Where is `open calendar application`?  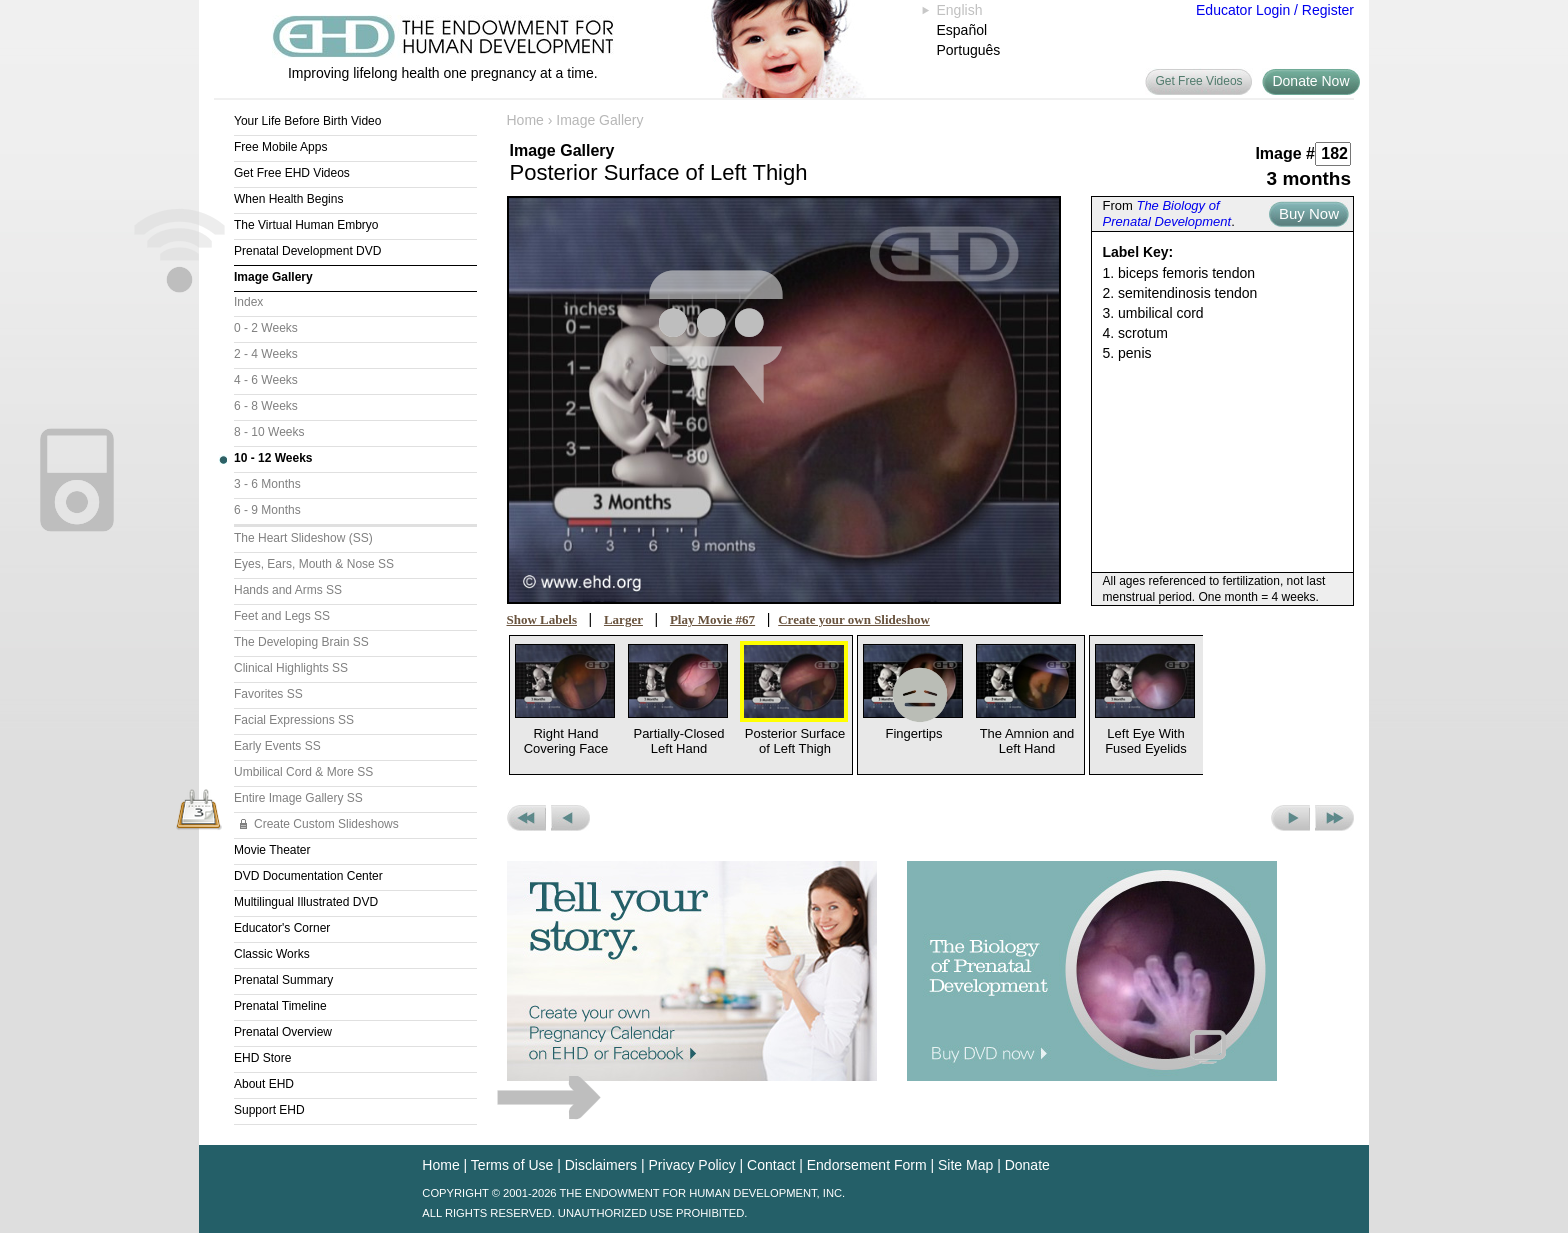
open calendar application is located at coordinates (198, 811).